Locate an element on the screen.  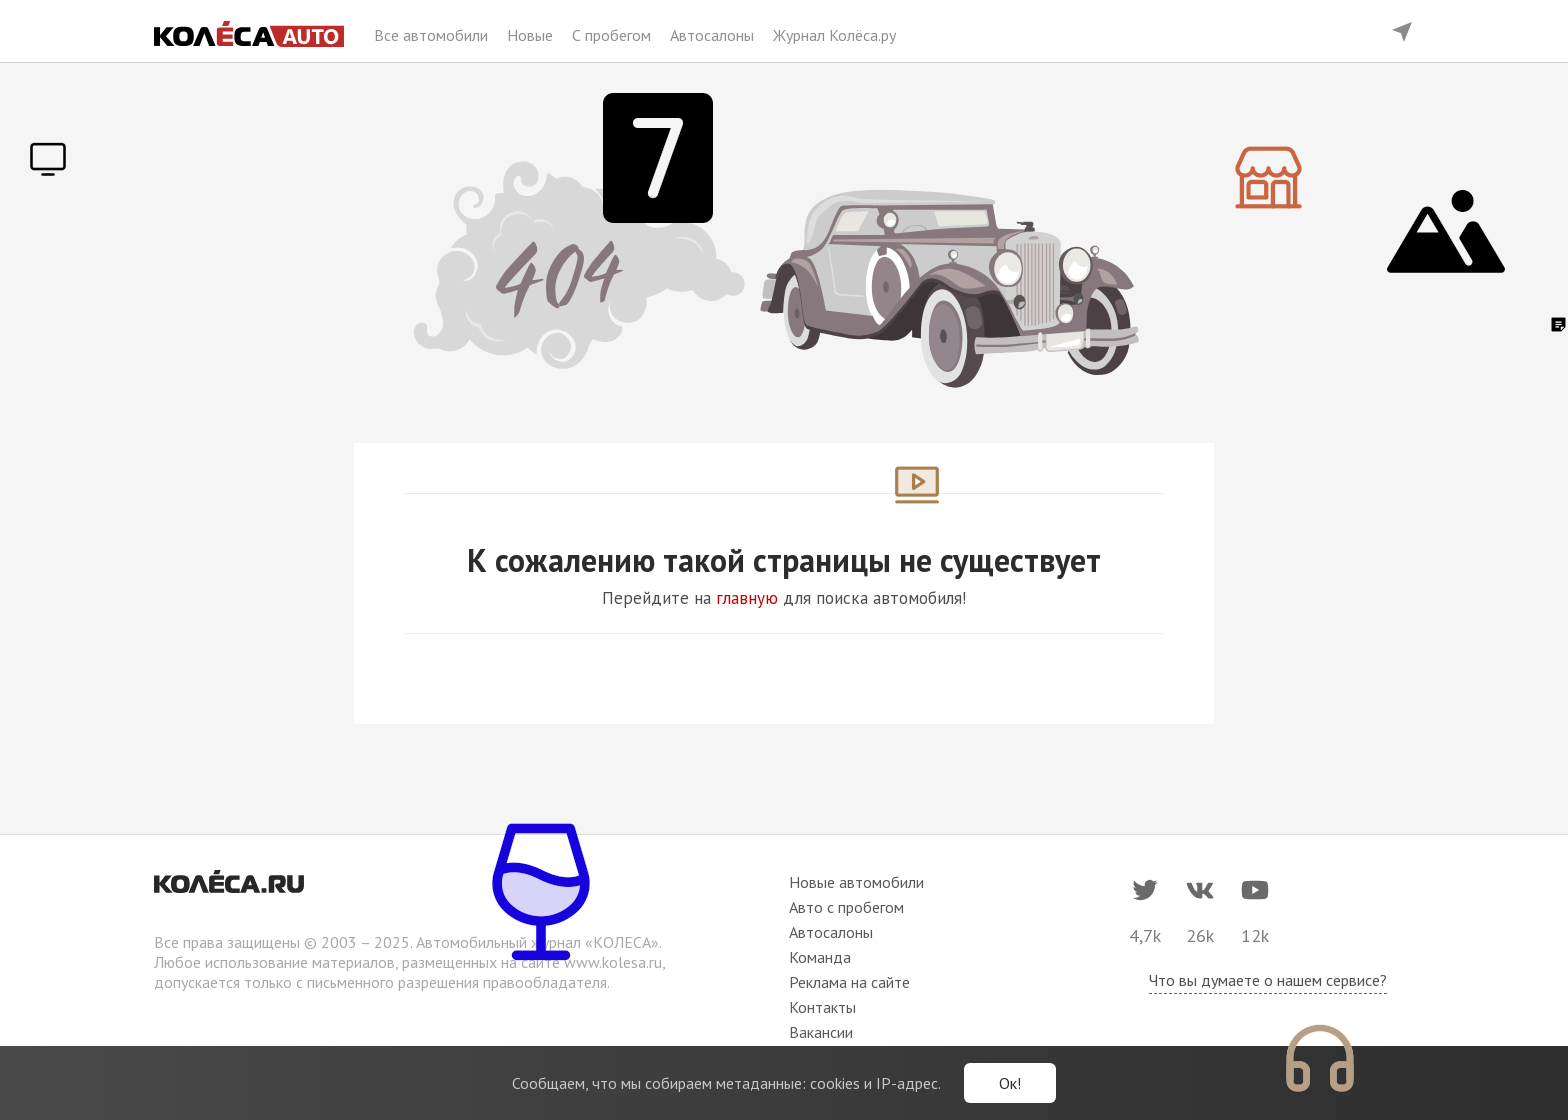
switch to desktop or monitor display is located at coordinates (48, 158).